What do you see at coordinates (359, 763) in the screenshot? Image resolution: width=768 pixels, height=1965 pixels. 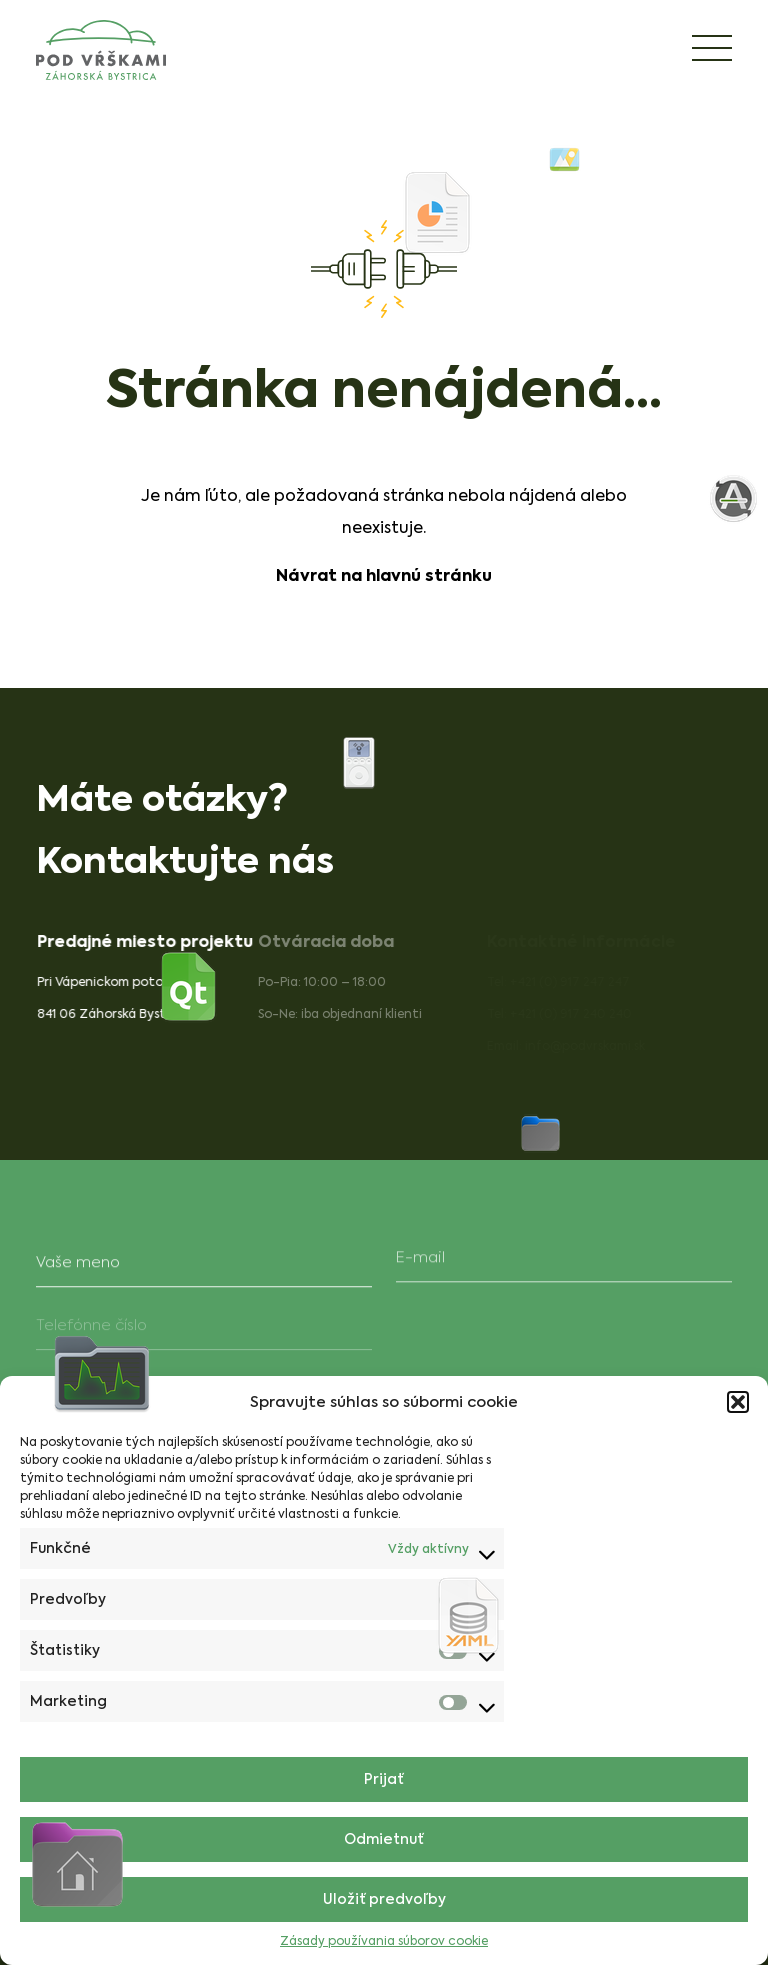 I see `classic iPod device icon` at bounding box center [359, 763].